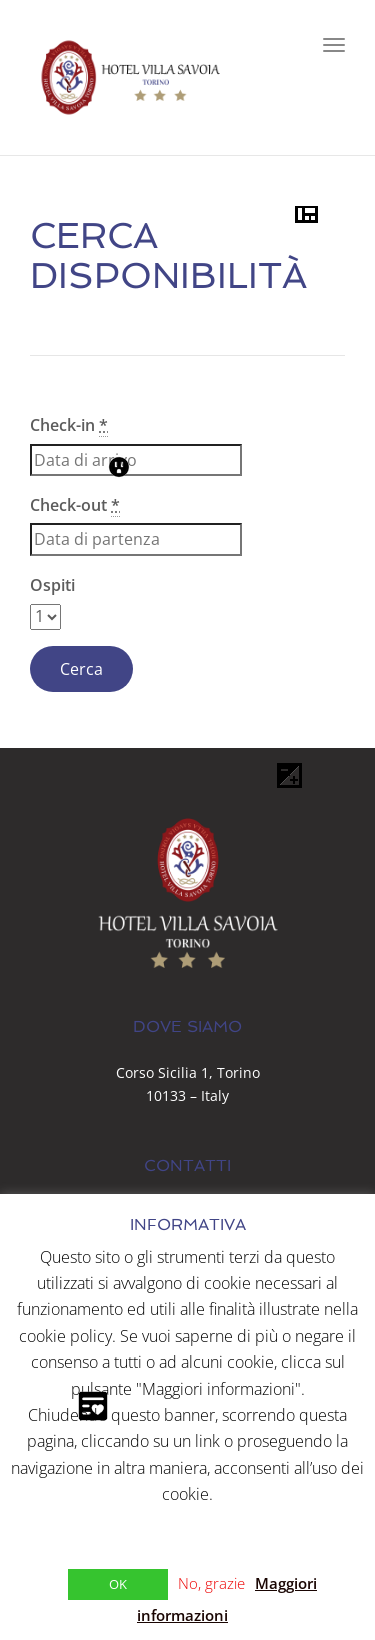 This screenshot has height=1640, width=375. Describe the element at coordinates (289, 775) in the screenshot. I see `adjust image exposure settings` at that location.